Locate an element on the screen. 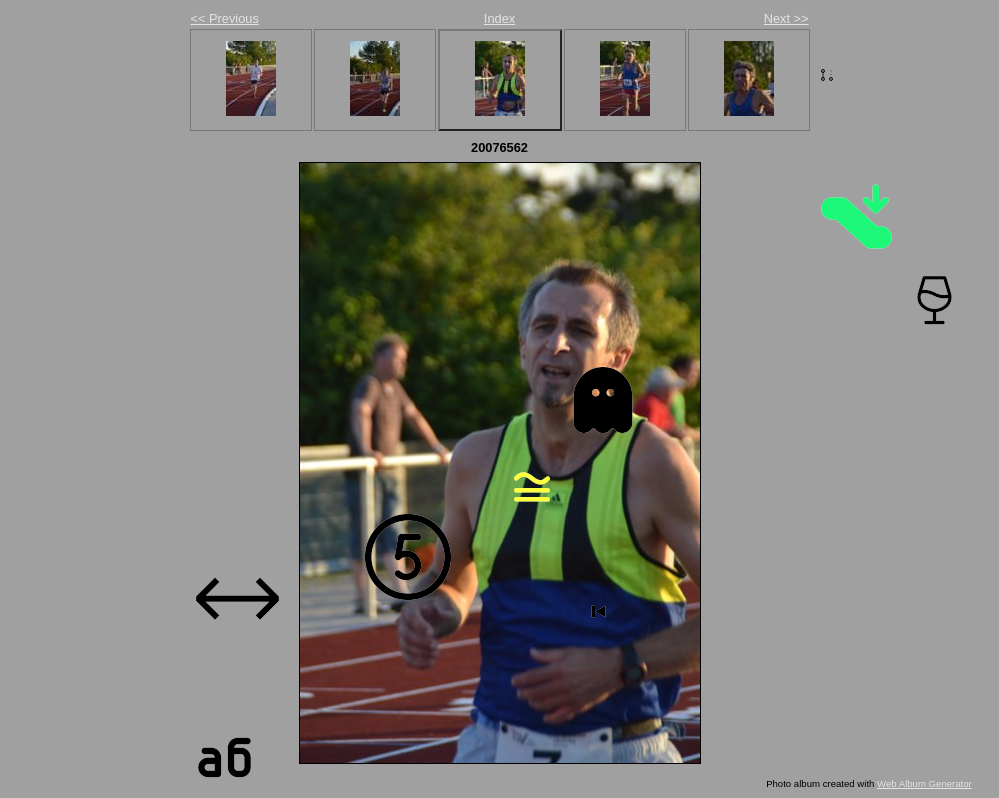 The height and width of the screenshot is (798, 999). browse wine or beverage options is located at coordinates (934, 298).